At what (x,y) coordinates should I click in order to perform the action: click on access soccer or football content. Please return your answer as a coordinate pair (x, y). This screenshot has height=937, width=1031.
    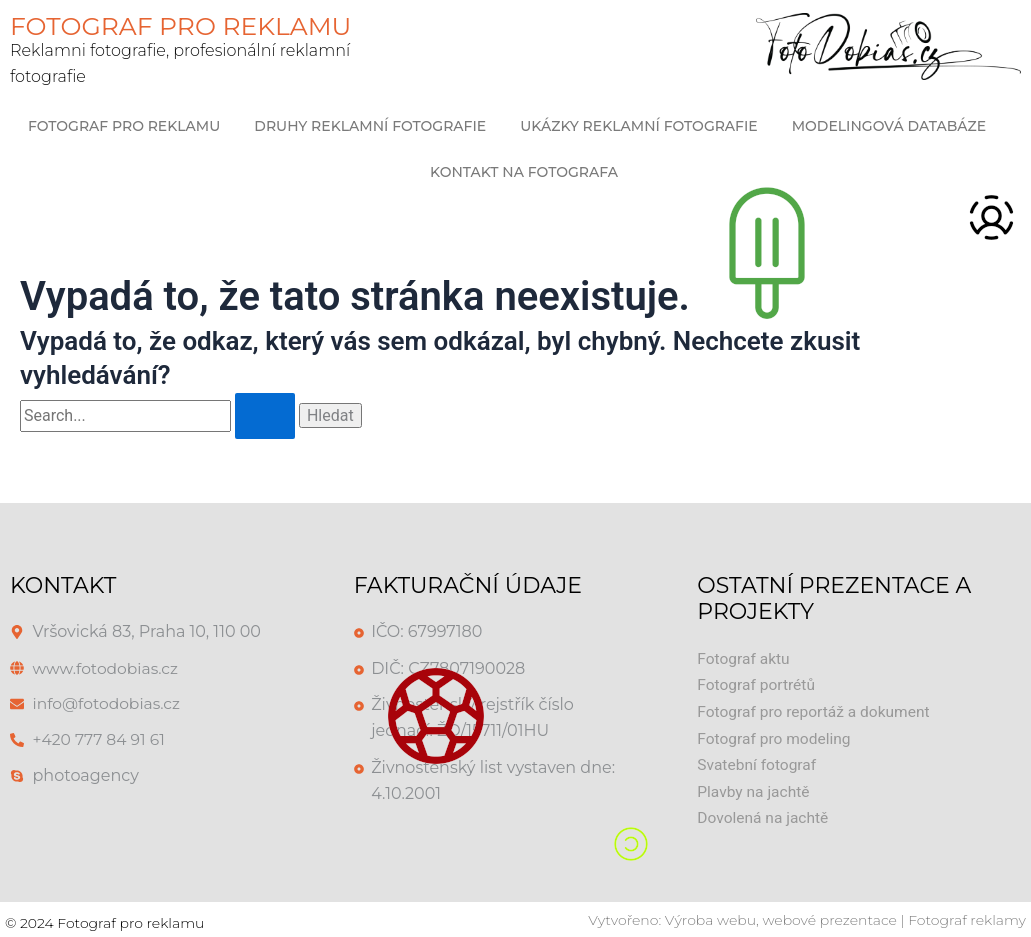
    Looking at the image, I should click on (436, 716).